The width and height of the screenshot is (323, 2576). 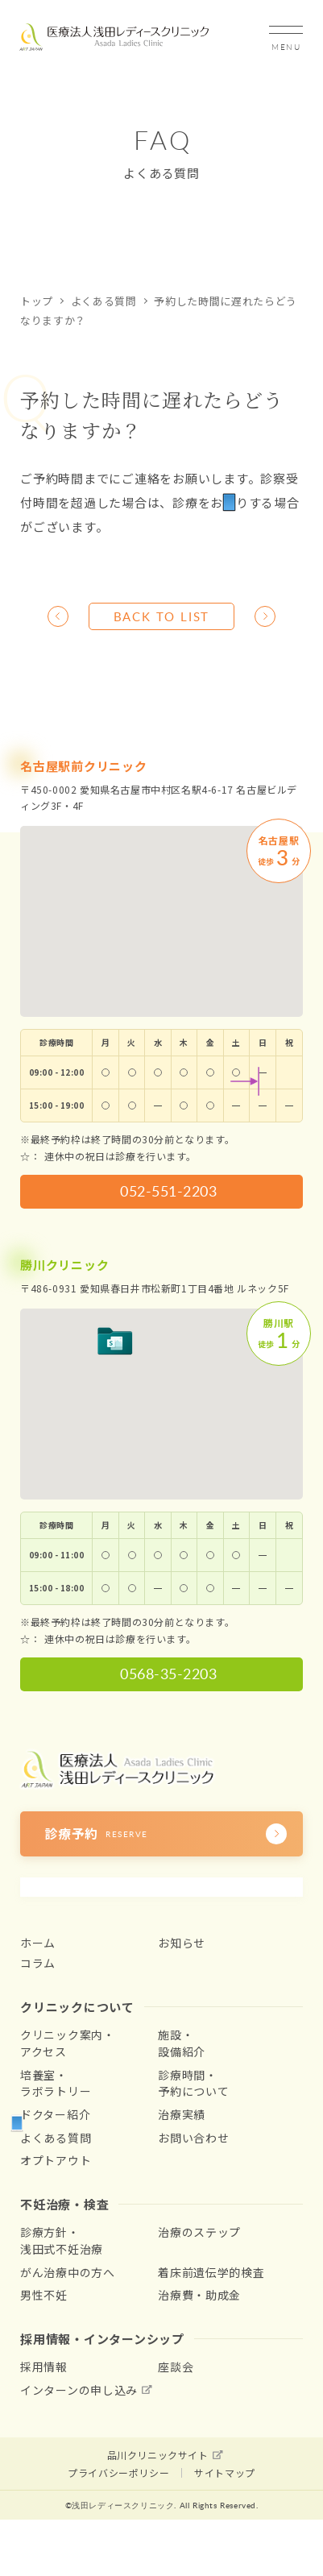 What do you see at coordinates (229, 502) in the screenshot?
I see `iPad Air M2 device icon` at bounding box center [229, 502].